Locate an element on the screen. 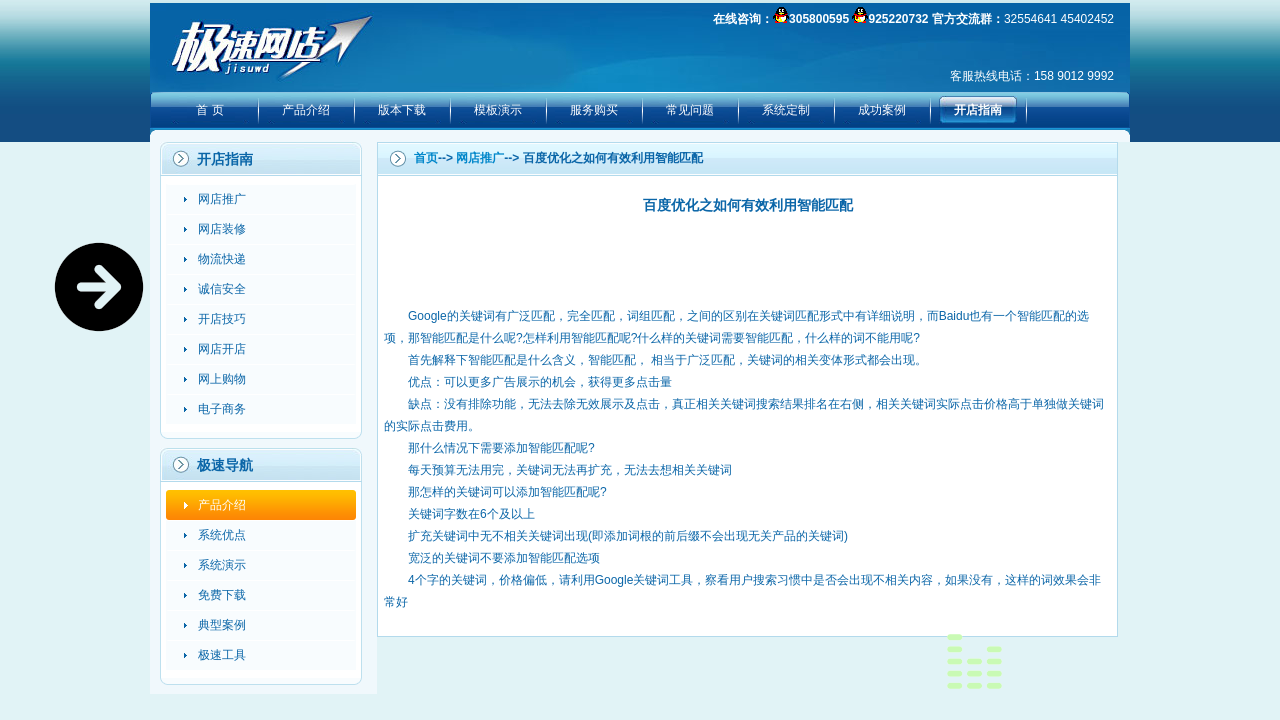  view column chart or bar graph data is located at coordinates (974, 661).